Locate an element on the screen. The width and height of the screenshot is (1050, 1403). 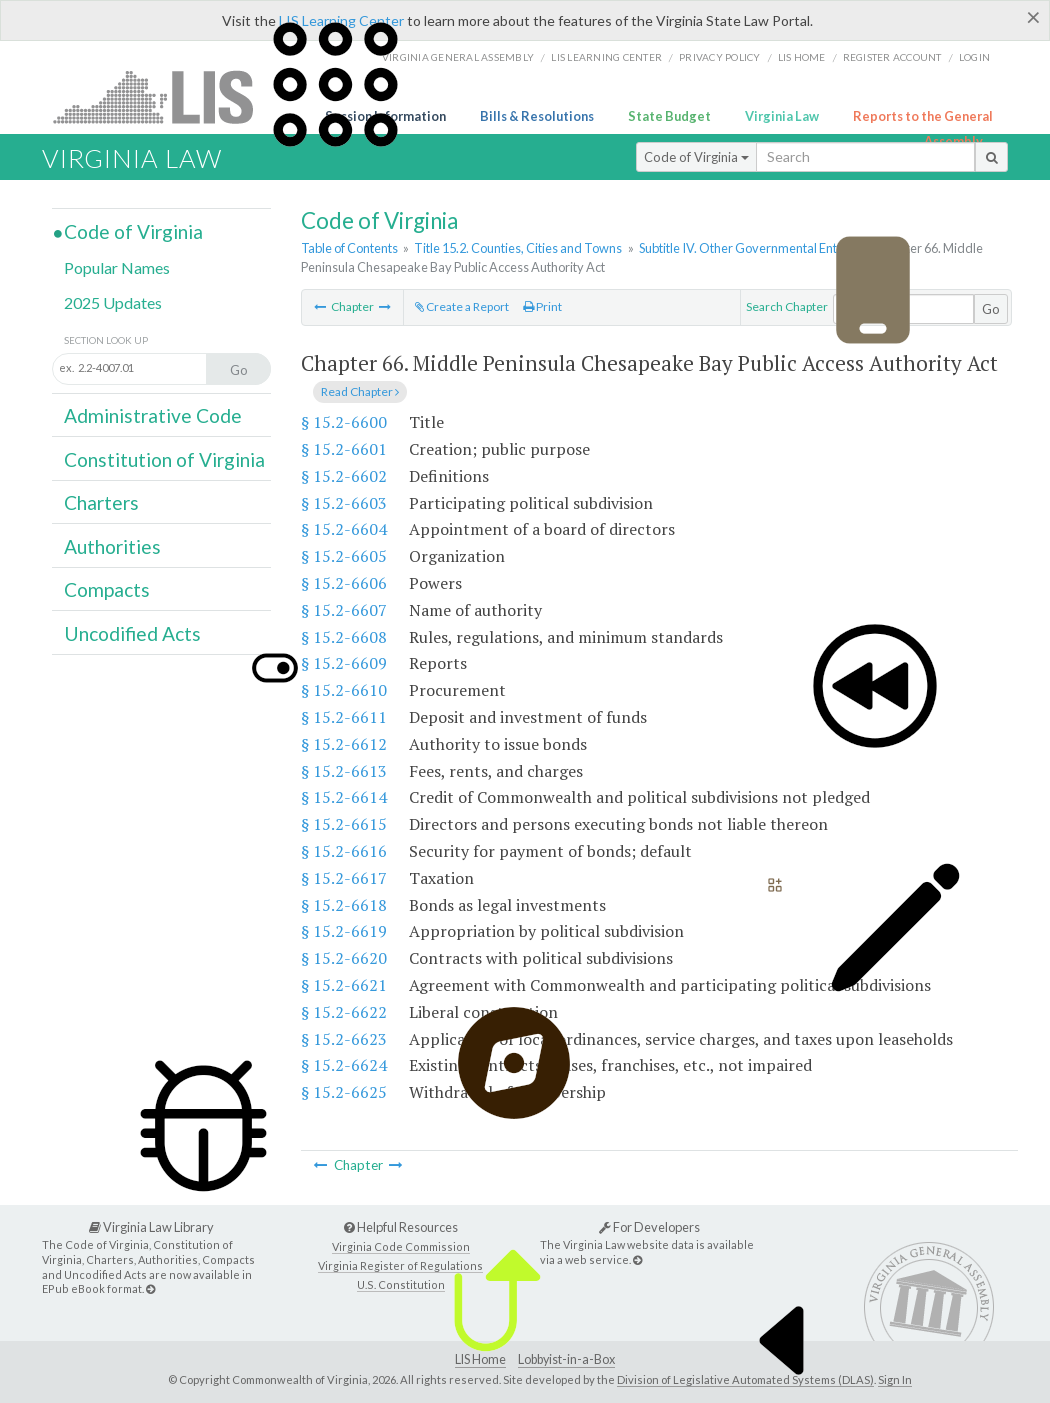
open the app drawer or menu is located at coordinates (335, 84).